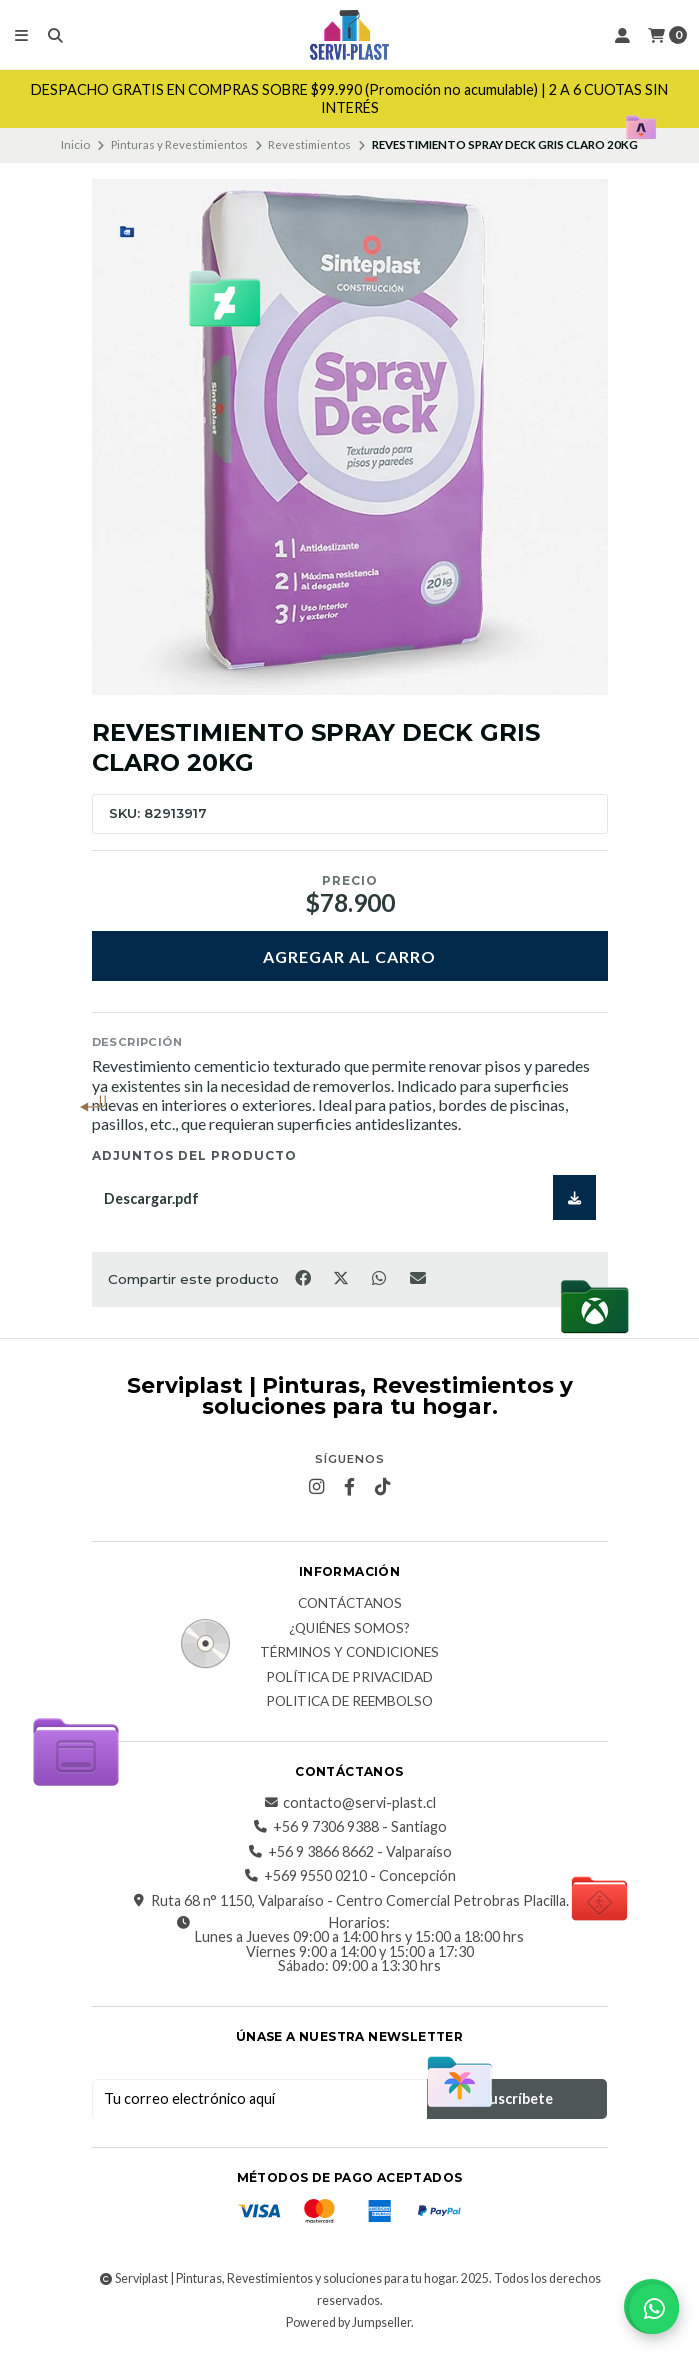 The height and width of the screenshot is (2354, 699). What do you see at coordinates (92, 1101) in the screenshot?
I see `reply to all recipients of an email` at bounding box center [92, 1101].